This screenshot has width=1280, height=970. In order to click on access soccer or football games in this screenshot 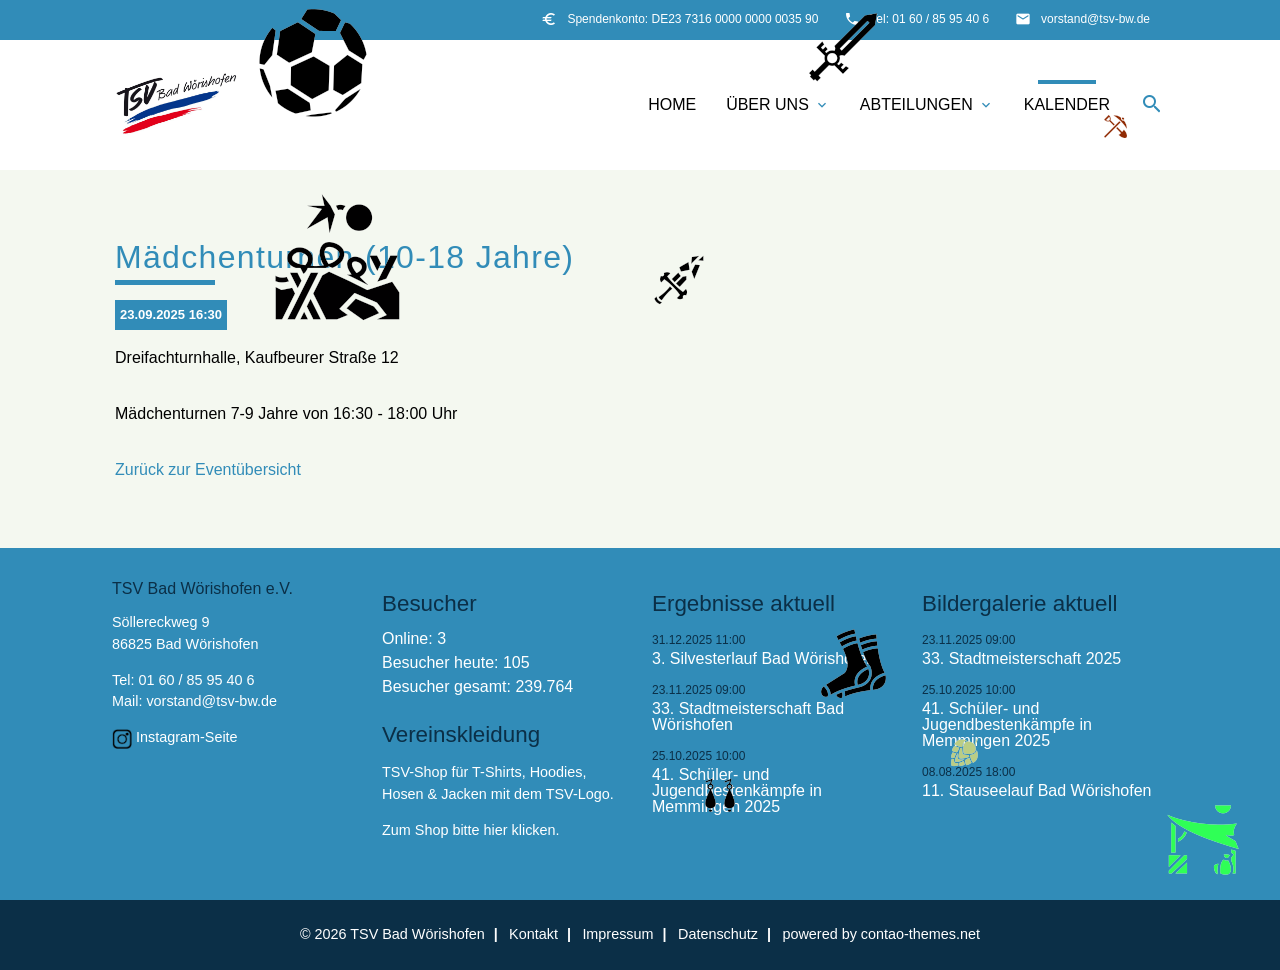, I will do `click(313, 62)`.